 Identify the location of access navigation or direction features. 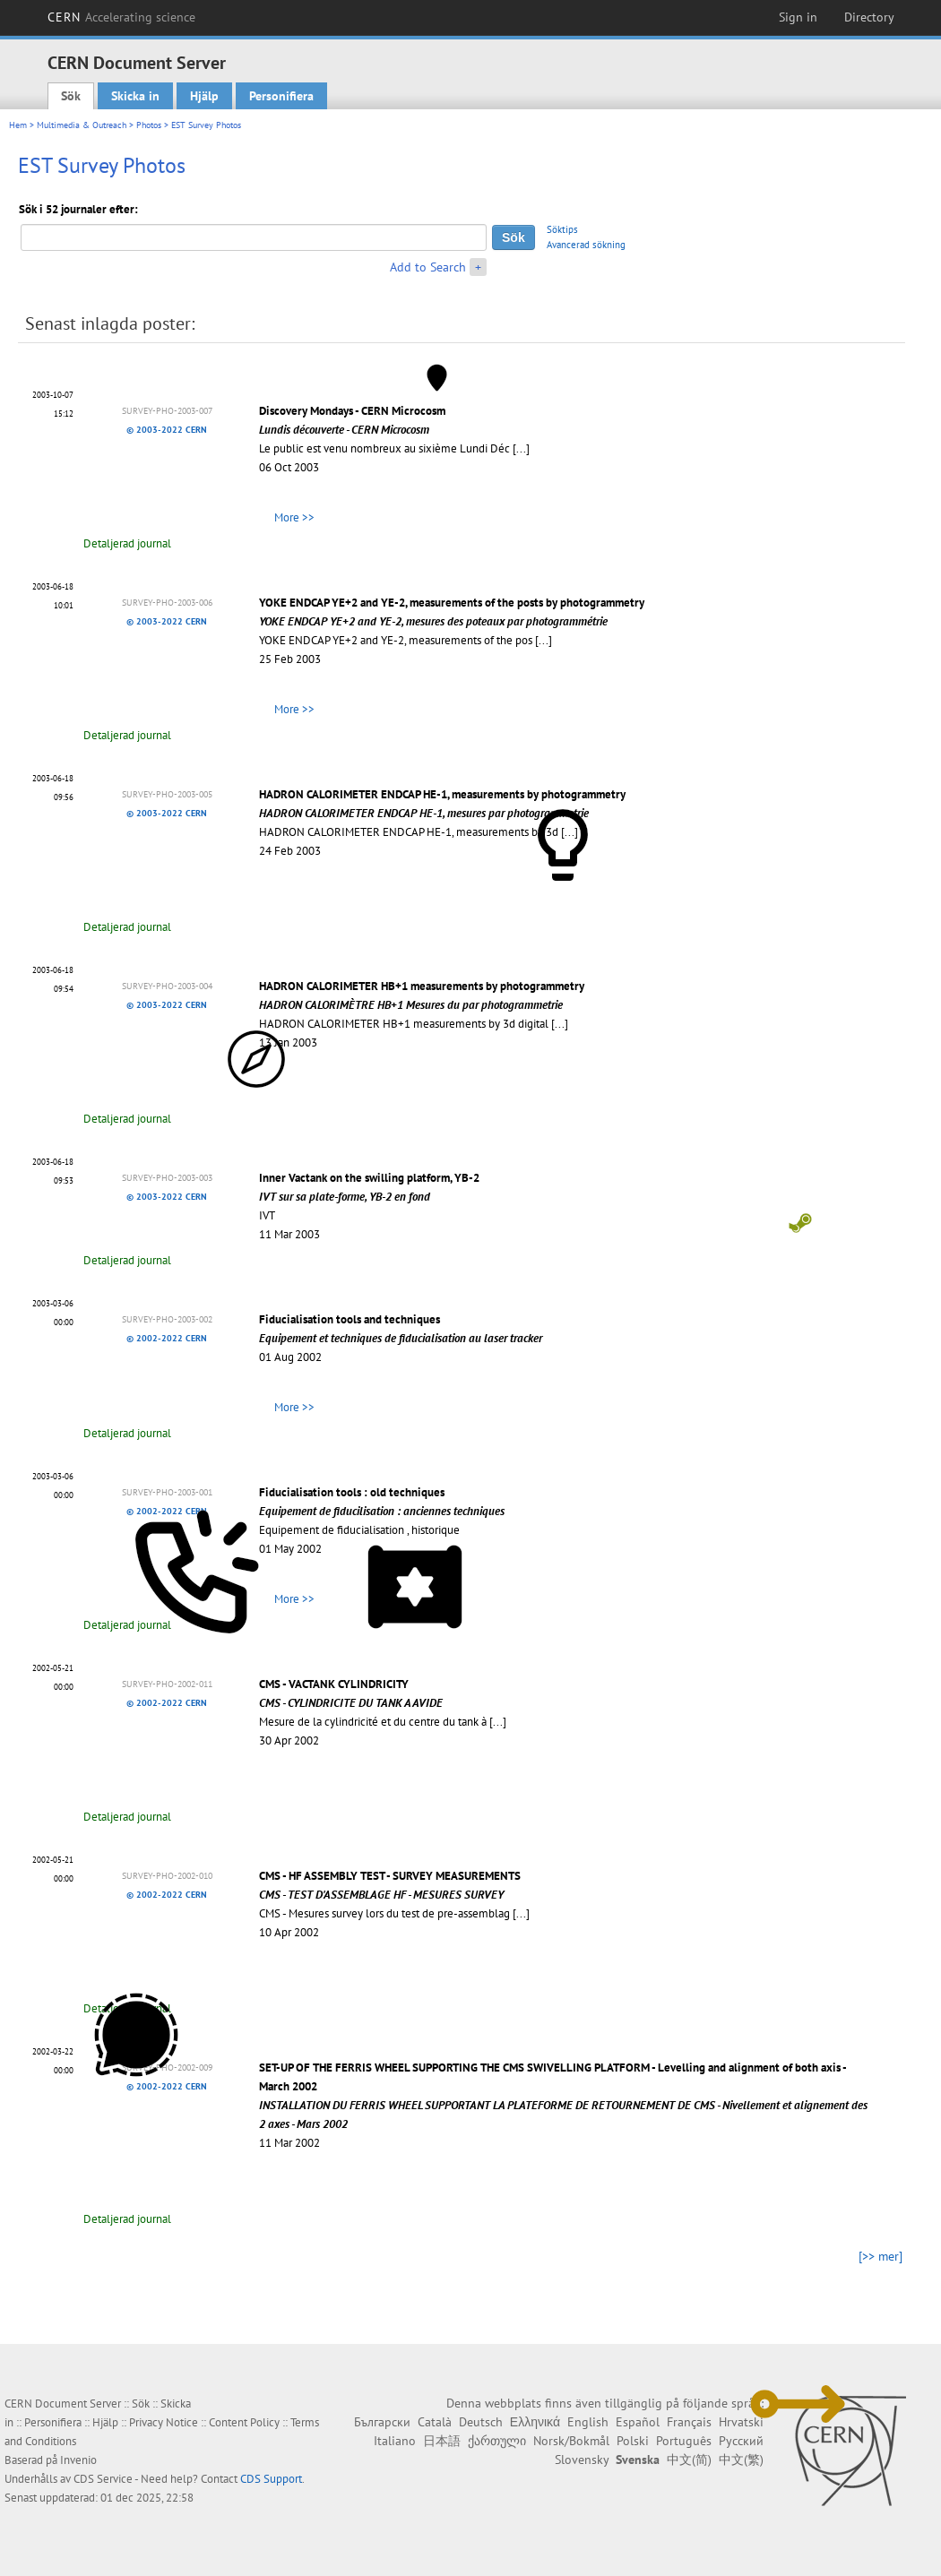
(256, 1059).